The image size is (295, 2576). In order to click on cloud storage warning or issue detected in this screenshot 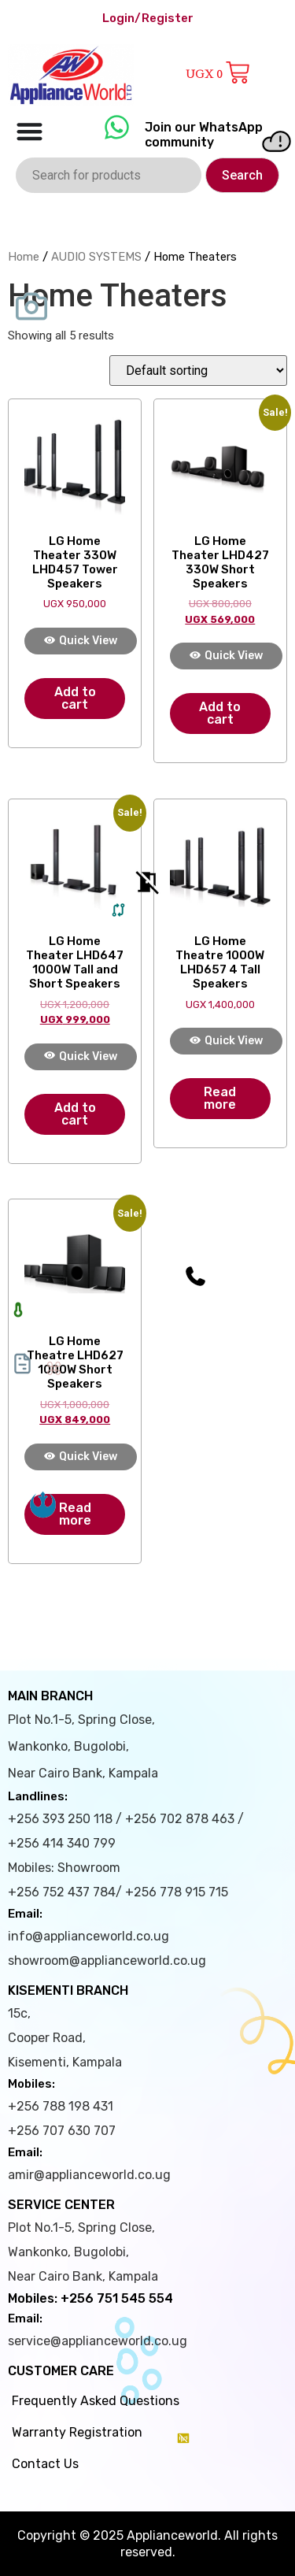, I will do `click(276, 141)`.